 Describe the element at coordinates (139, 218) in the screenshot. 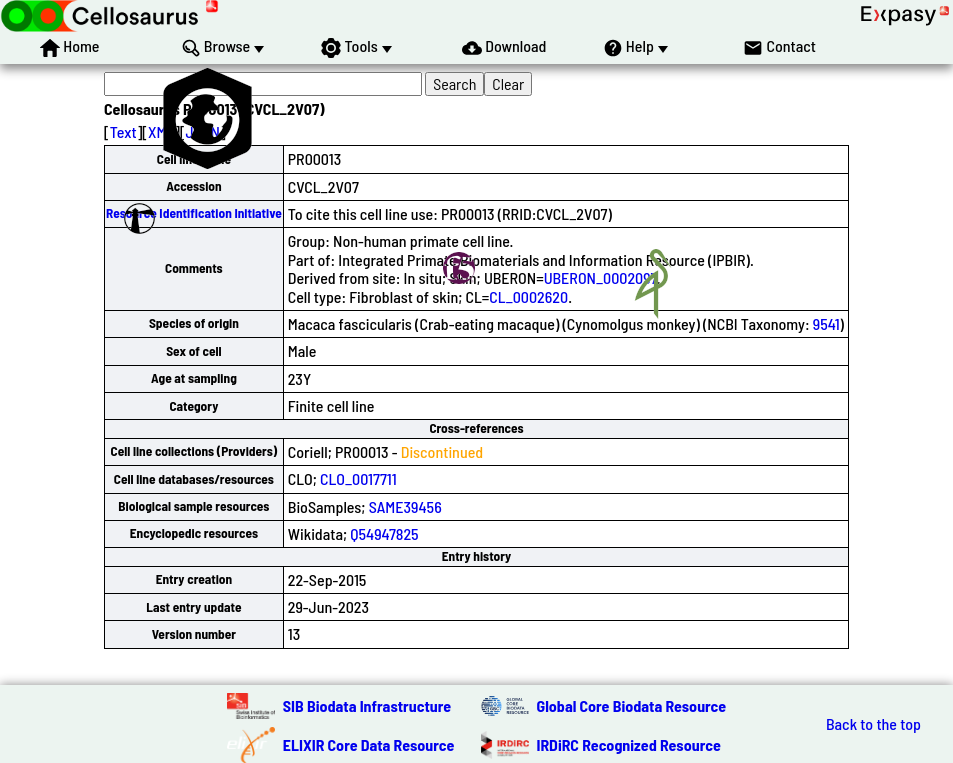

I see `watchman monitoring logo` at that location.